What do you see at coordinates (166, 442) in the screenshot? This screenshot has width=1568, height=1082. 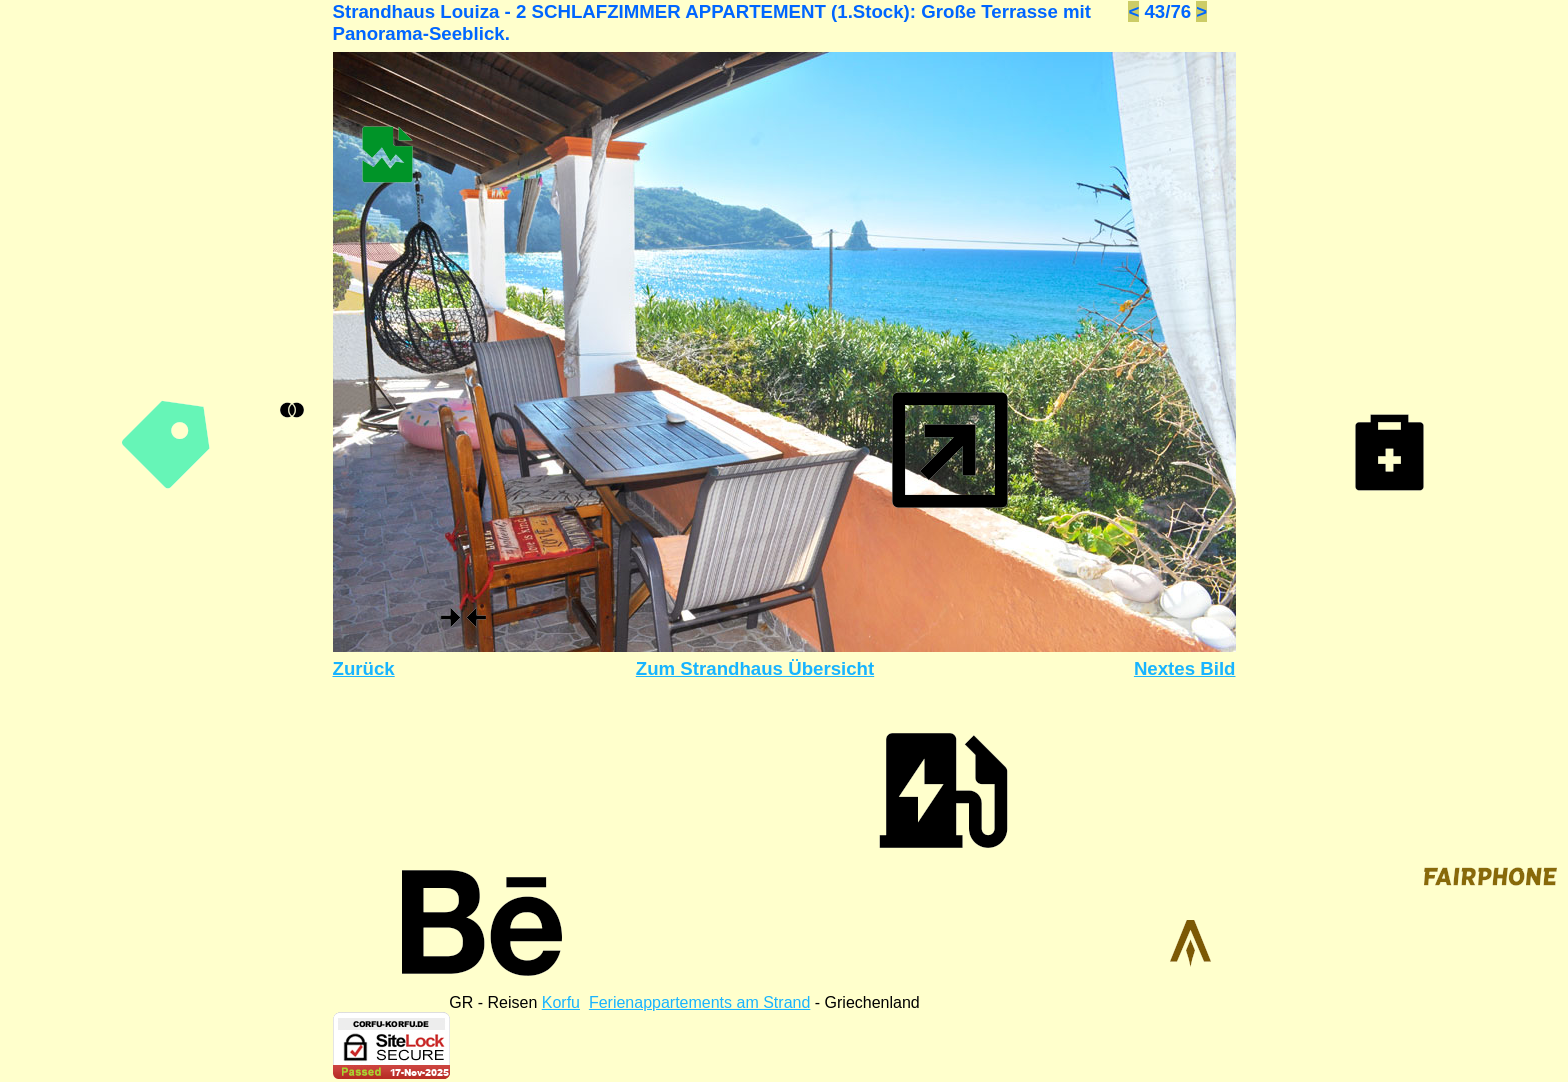 I see `view price or discount tag` at bounding box center [166, 442].